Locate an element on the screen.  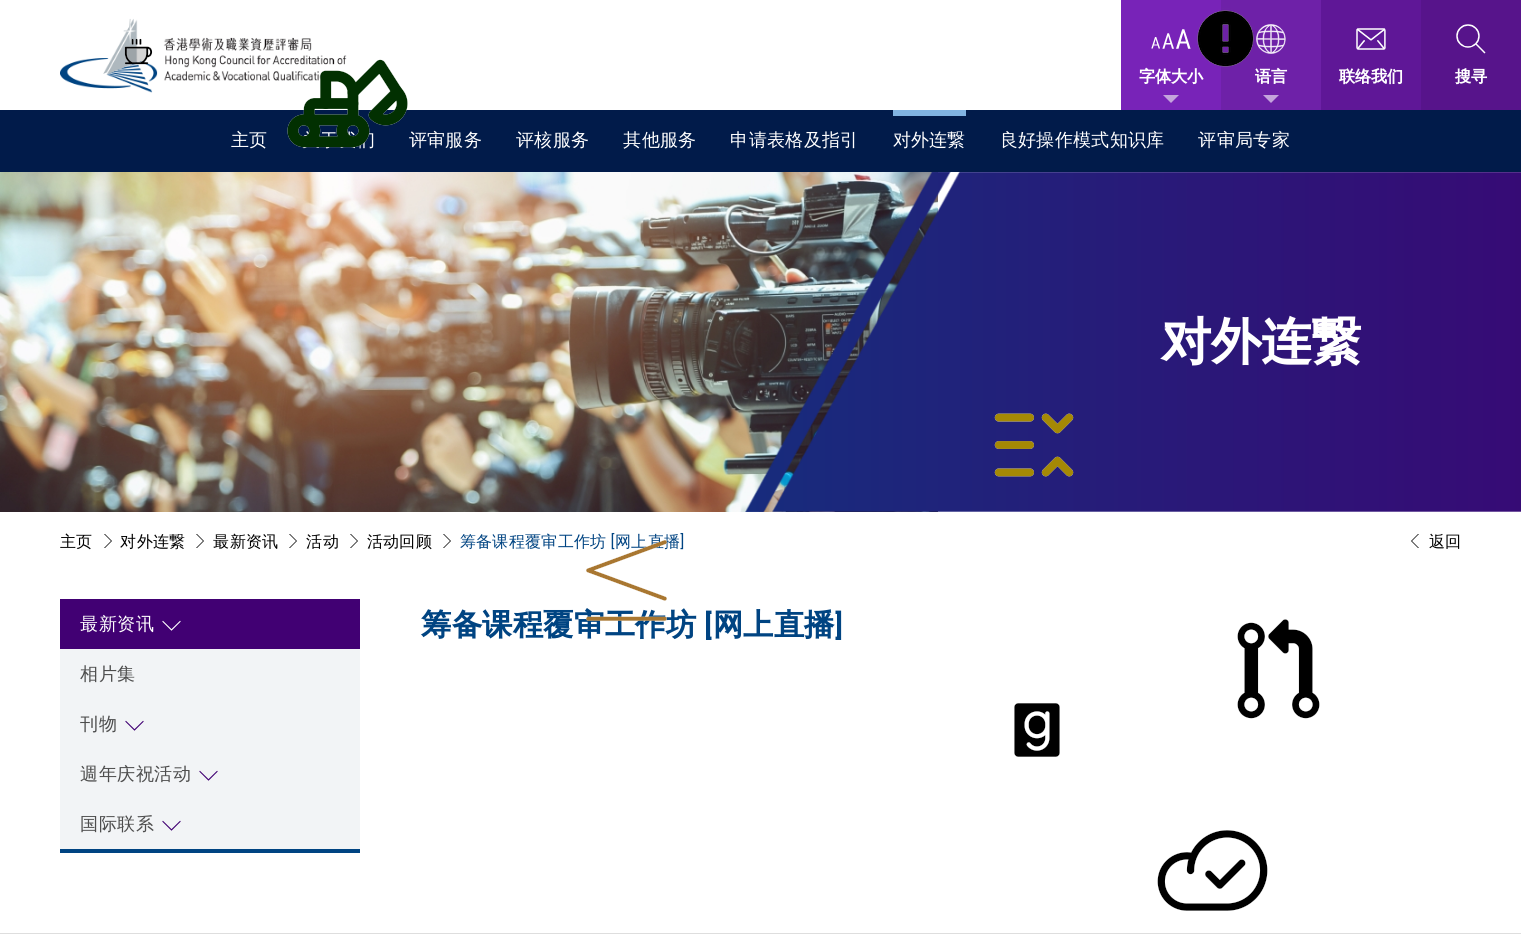
find nearby coffee shops or cafés is located at coordinates (137, 52).